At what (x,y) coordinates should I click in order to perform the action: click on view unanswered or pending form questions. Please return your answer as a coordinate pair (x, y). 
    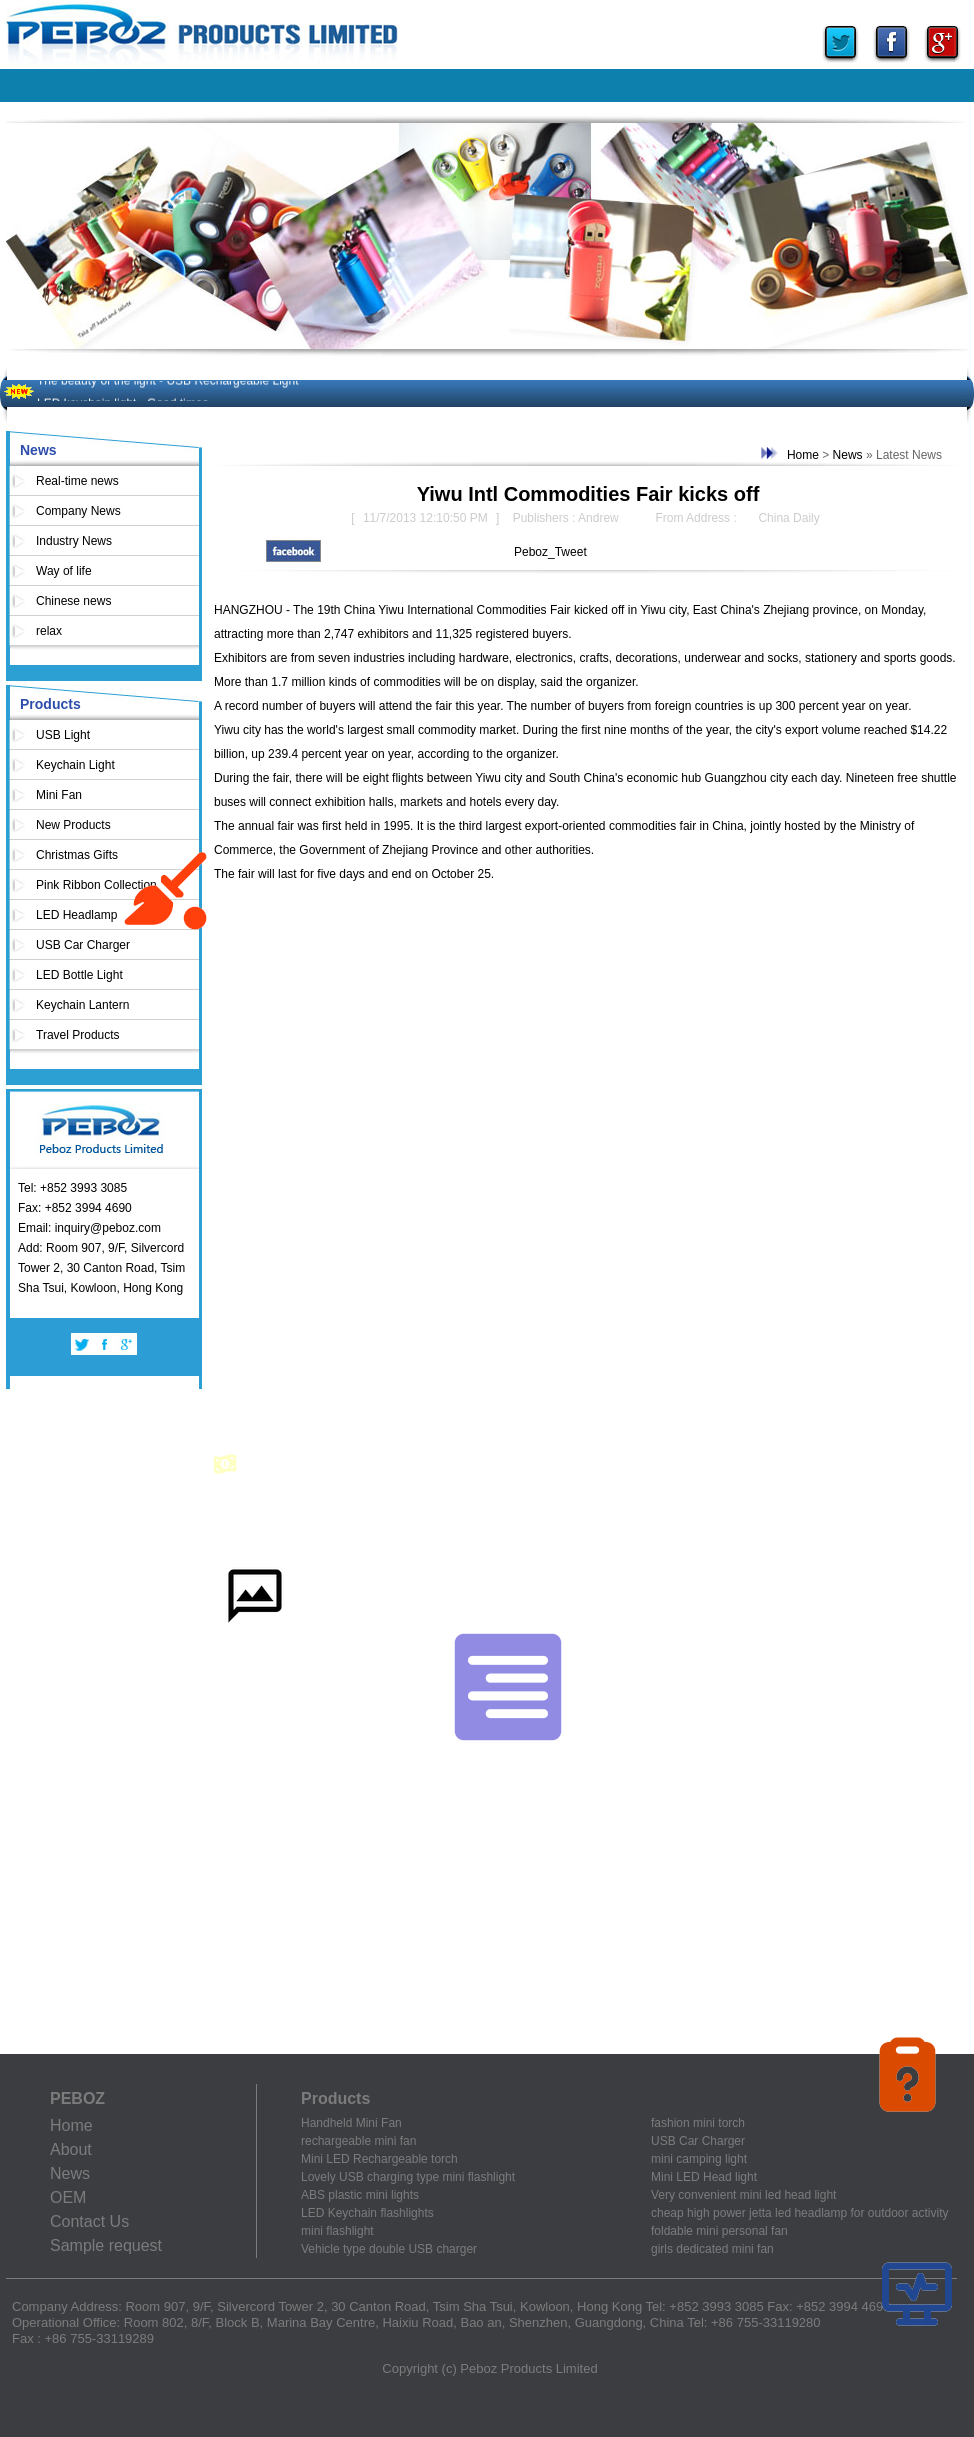
    Looking at the image, I should click on (907, 2074).